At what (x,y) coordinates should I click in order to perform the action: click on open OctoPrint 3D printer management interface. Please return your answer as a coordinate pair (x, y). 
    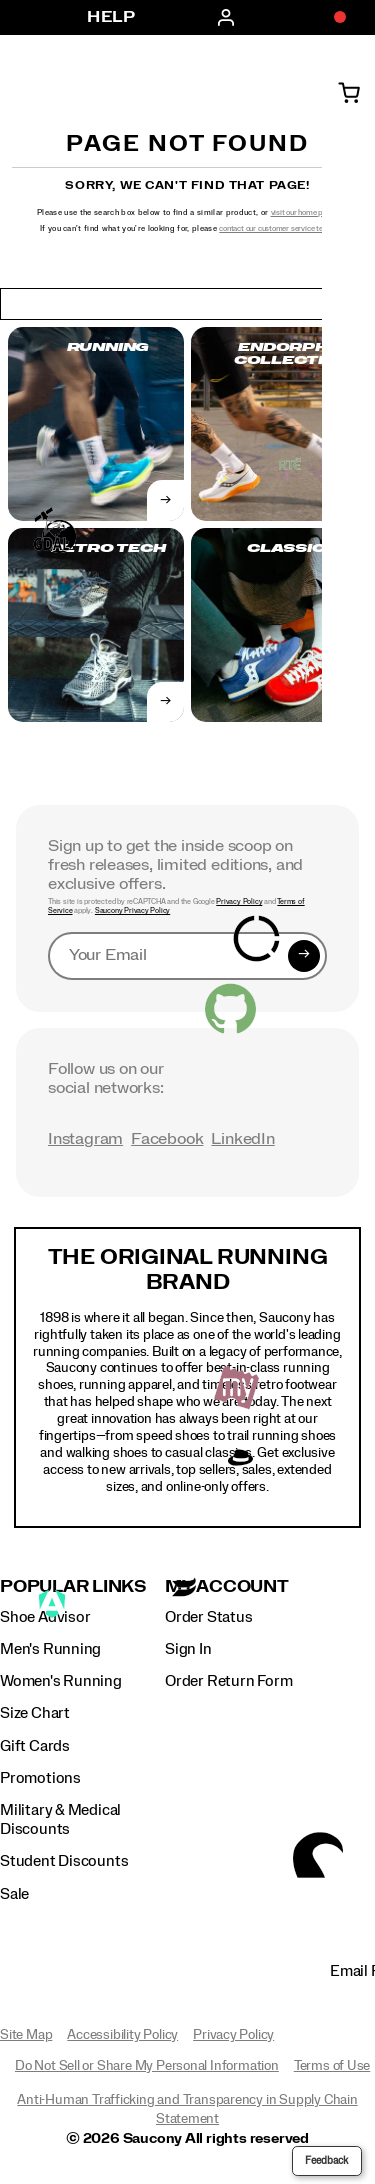
    Looking at the image, I should click on (318, 1855).